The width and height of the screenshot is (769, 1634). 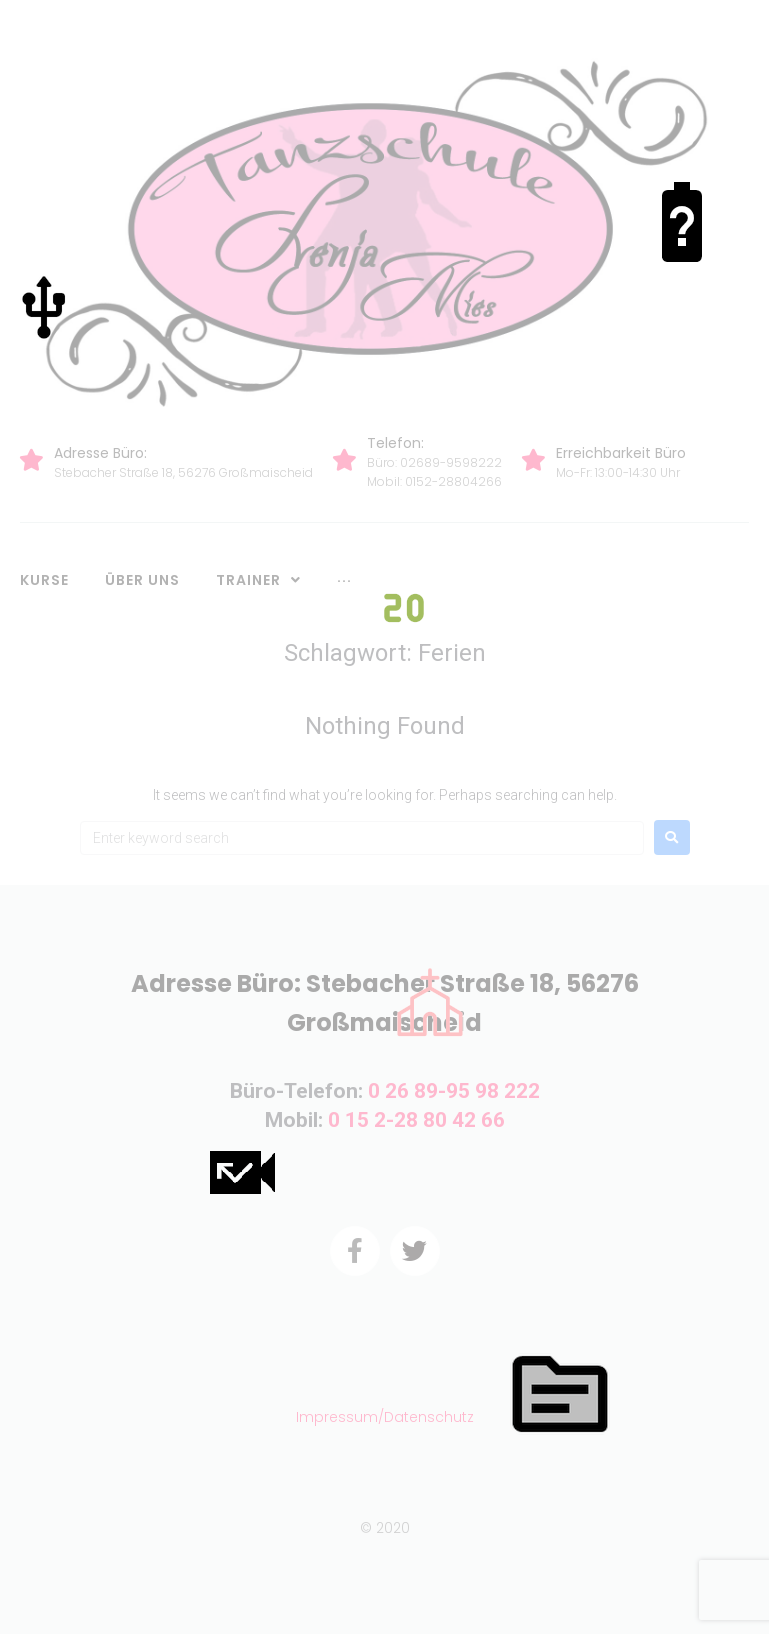 I want to click on indicates a nearby church or place of worship, so click(x=430, y=1006).